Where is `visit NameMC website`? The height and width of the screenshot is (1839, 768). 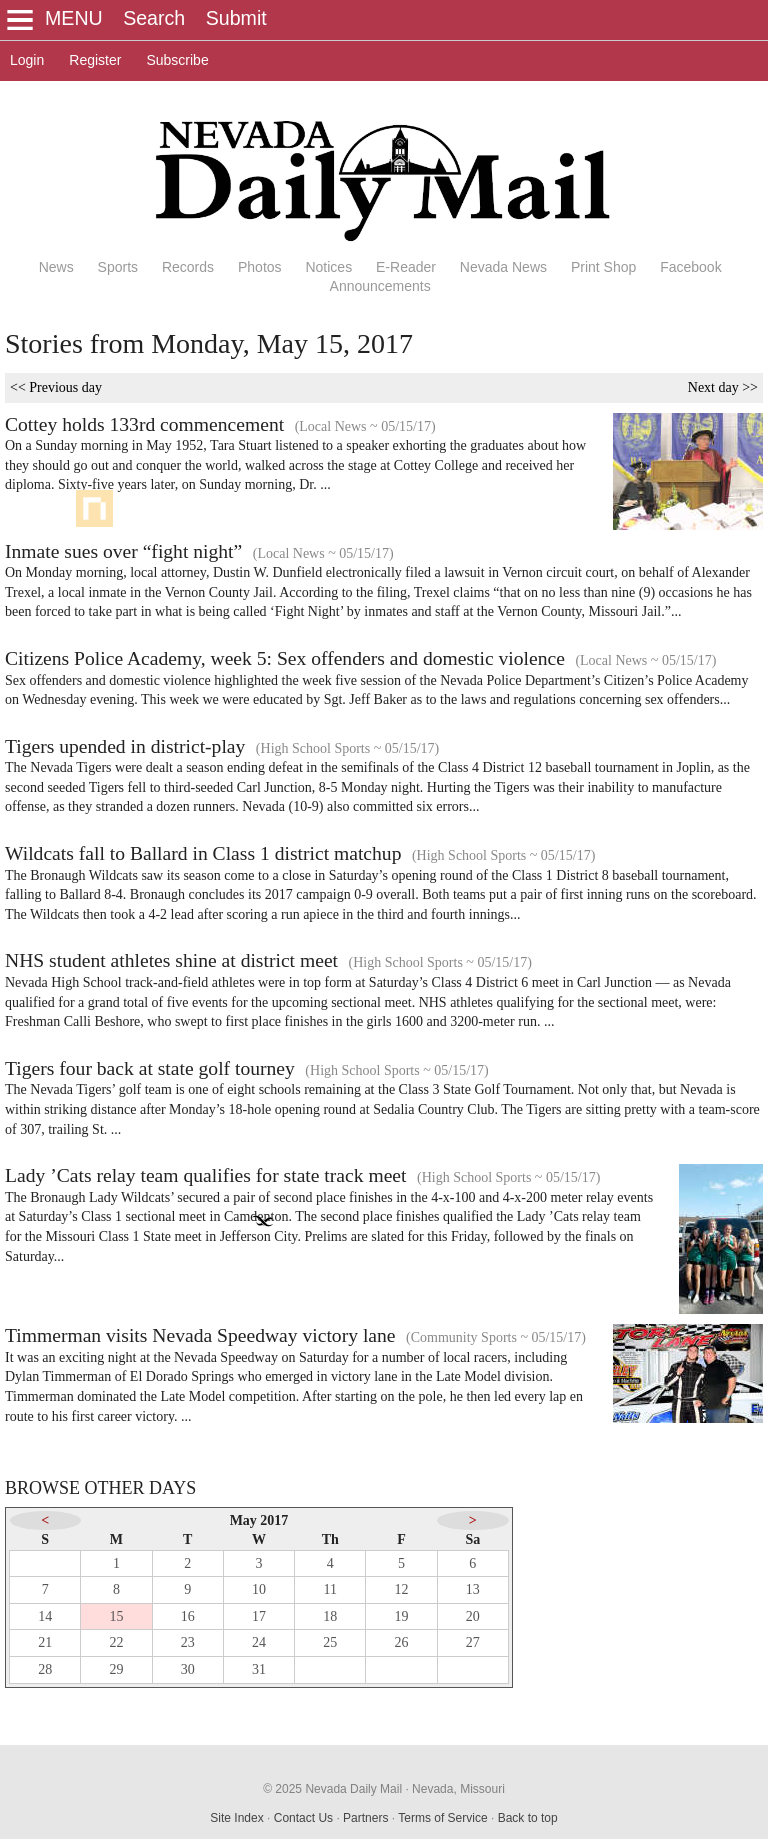
visit NameMC website is located at coordinates (94, 508).